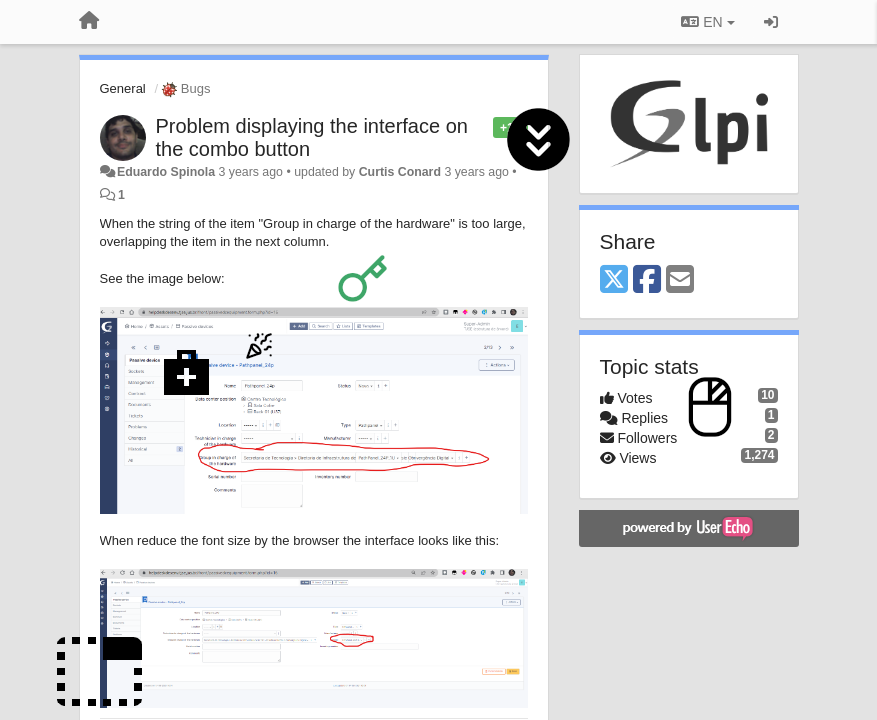  I want to click on access medical services or healthcare options, so click(186, 372).